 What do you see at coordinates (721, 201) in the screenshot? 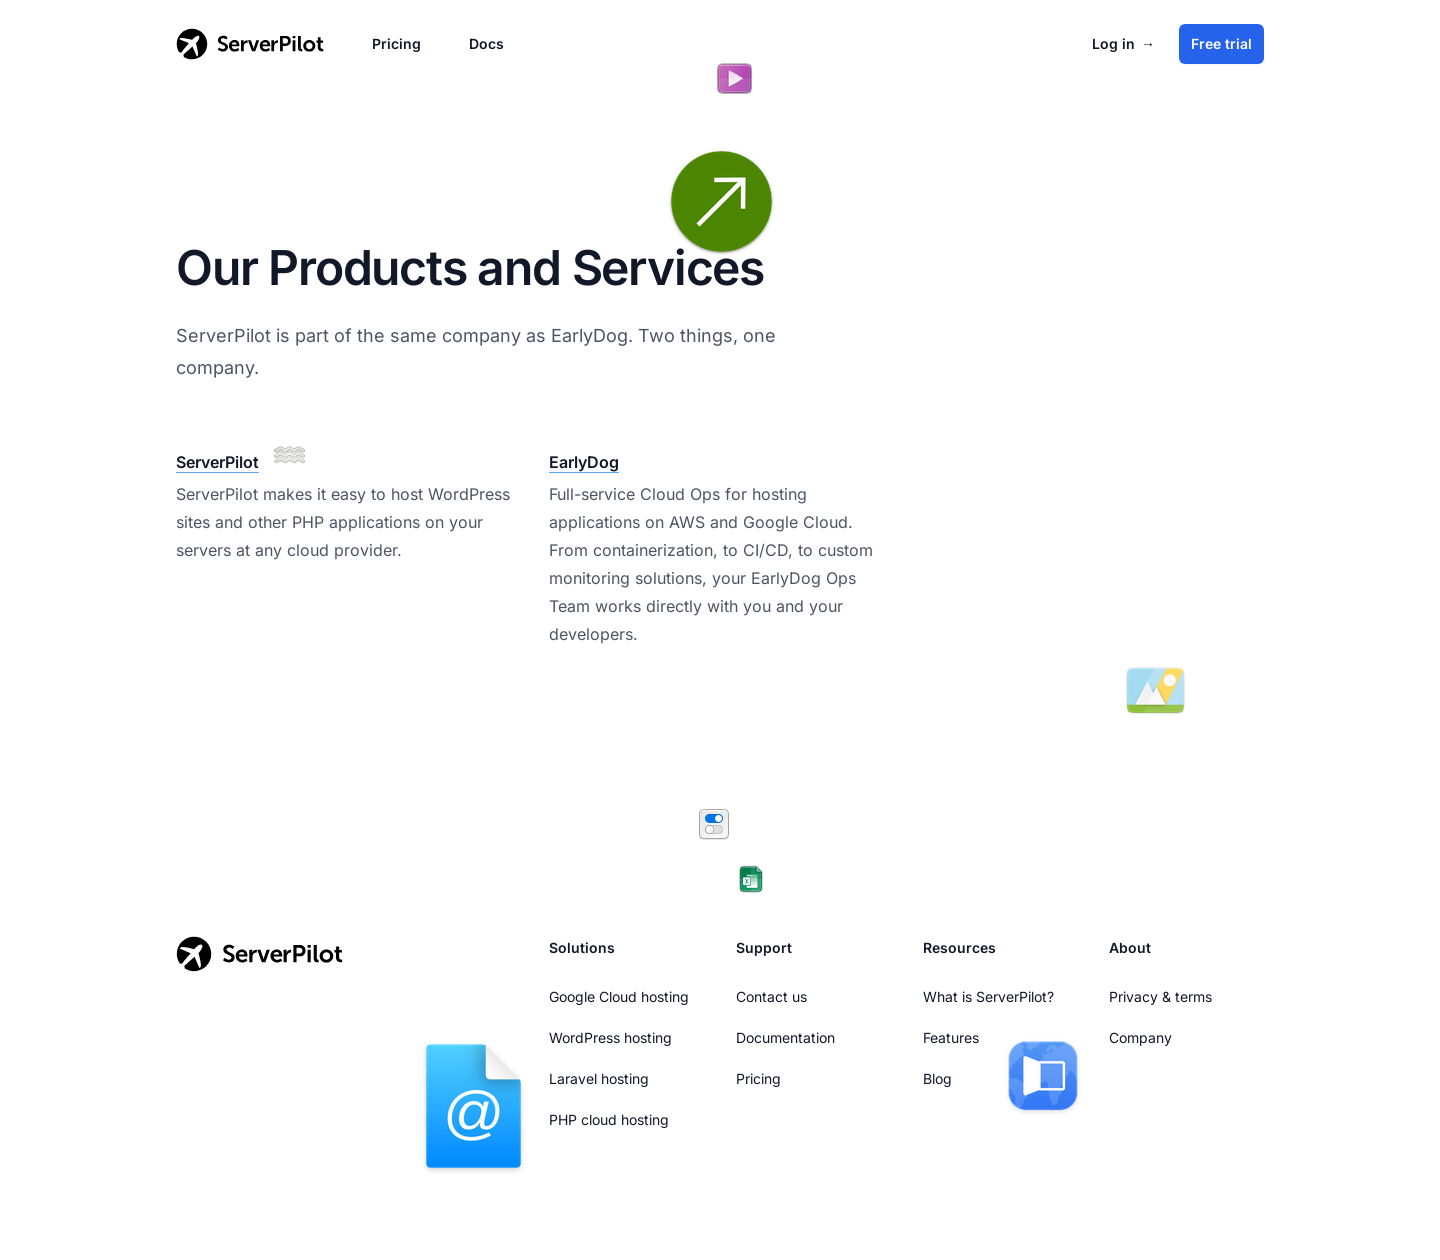
I see `indicates a symbolic link or shortcut to another file` at bounding box center [721, 201].